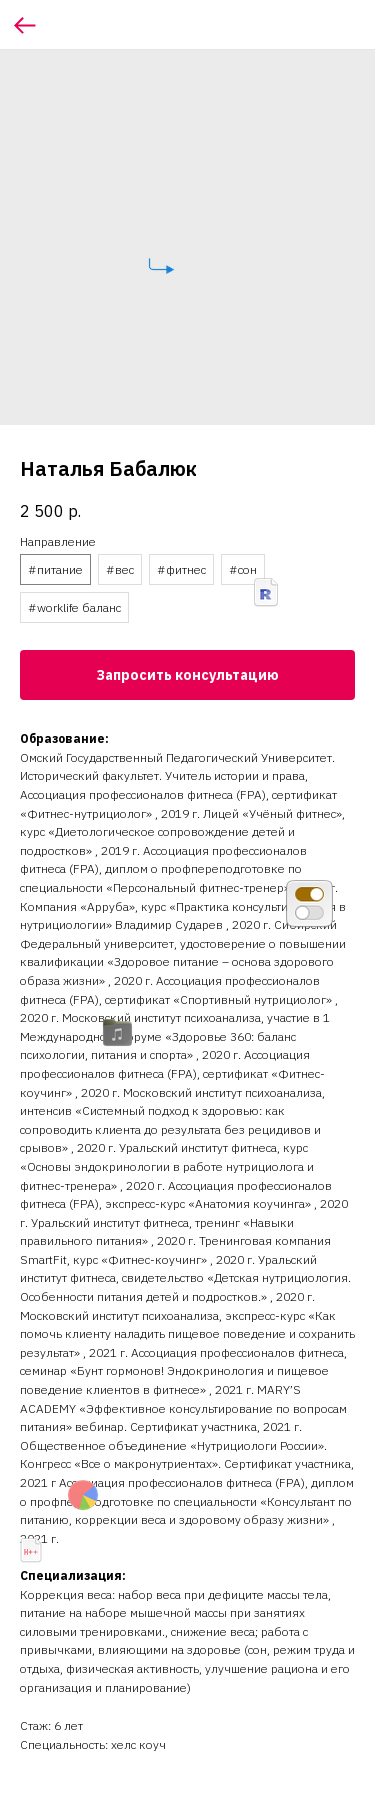 This screenshot has height=1814, width=375. What do you see at coordinates (31, 1550) in the screenshot?
I see `a C++ header file` at bounding box center [31, 1550].